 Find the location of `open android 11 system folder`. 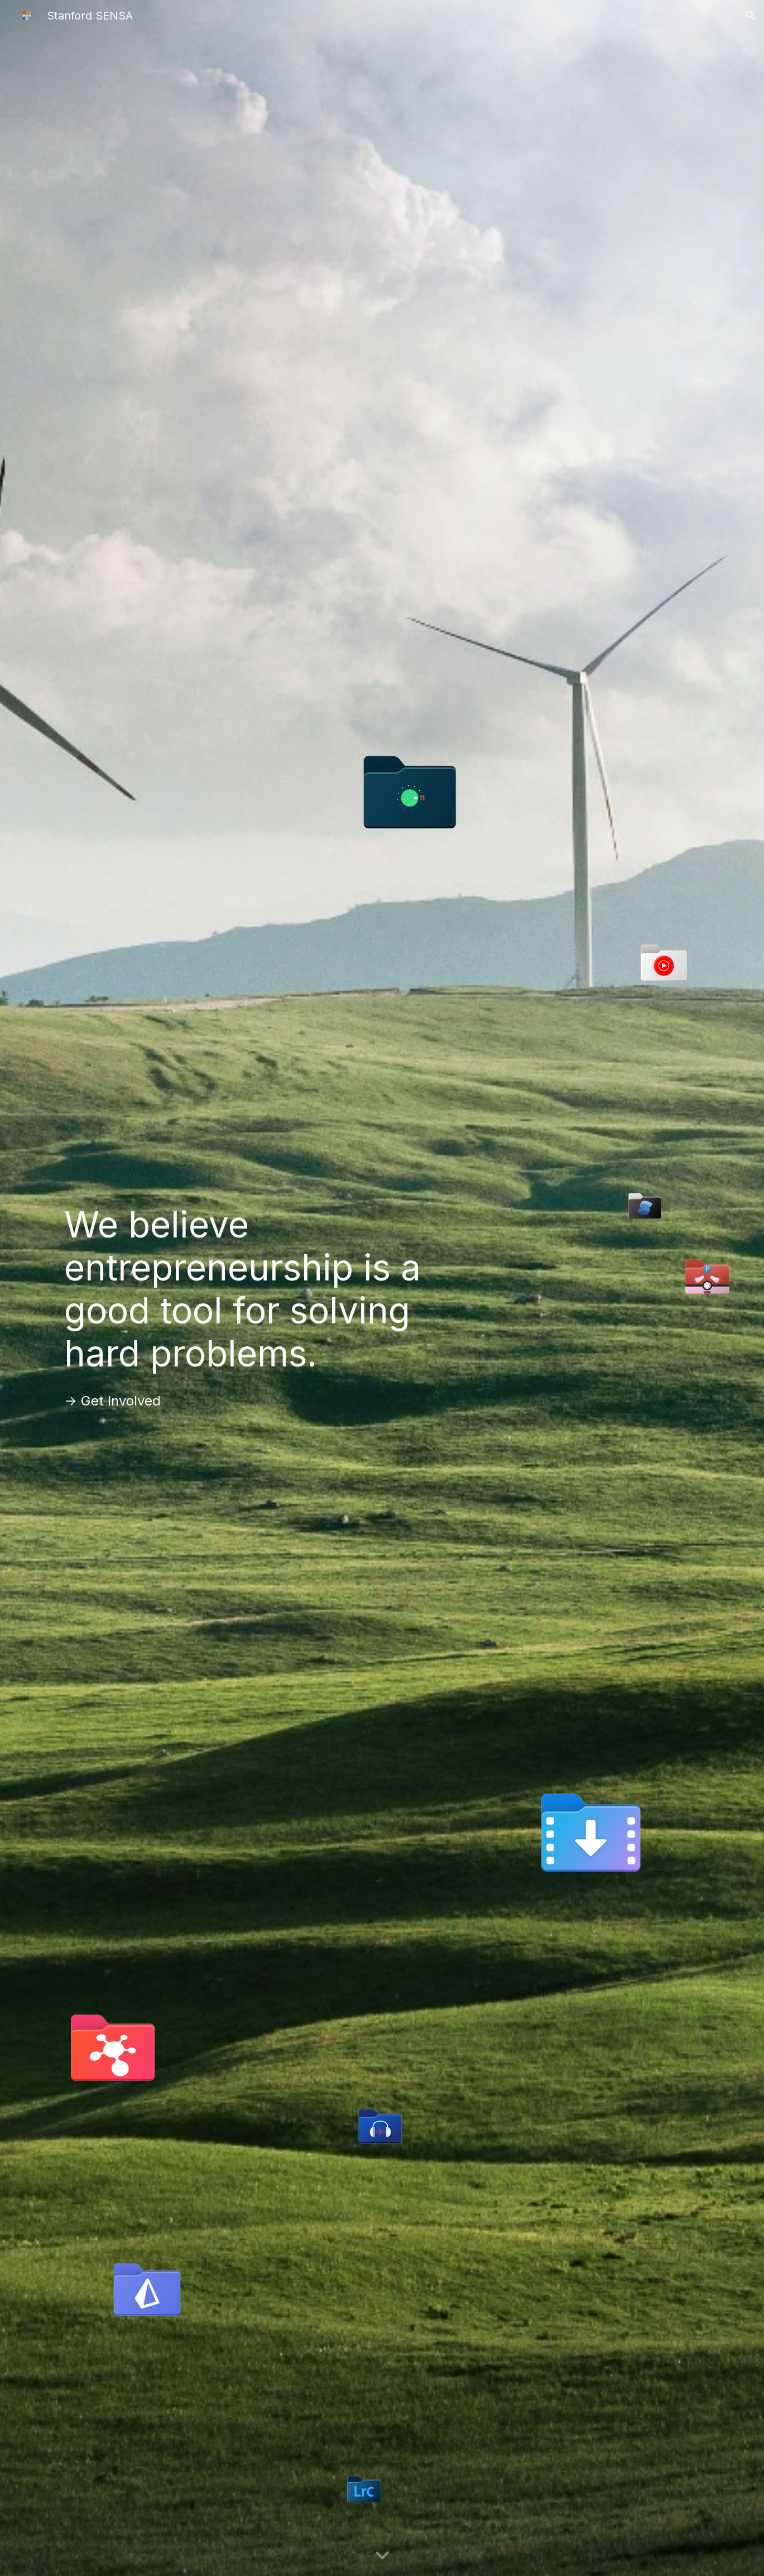

open android 11 system folder is located at coordinates (409, 794).